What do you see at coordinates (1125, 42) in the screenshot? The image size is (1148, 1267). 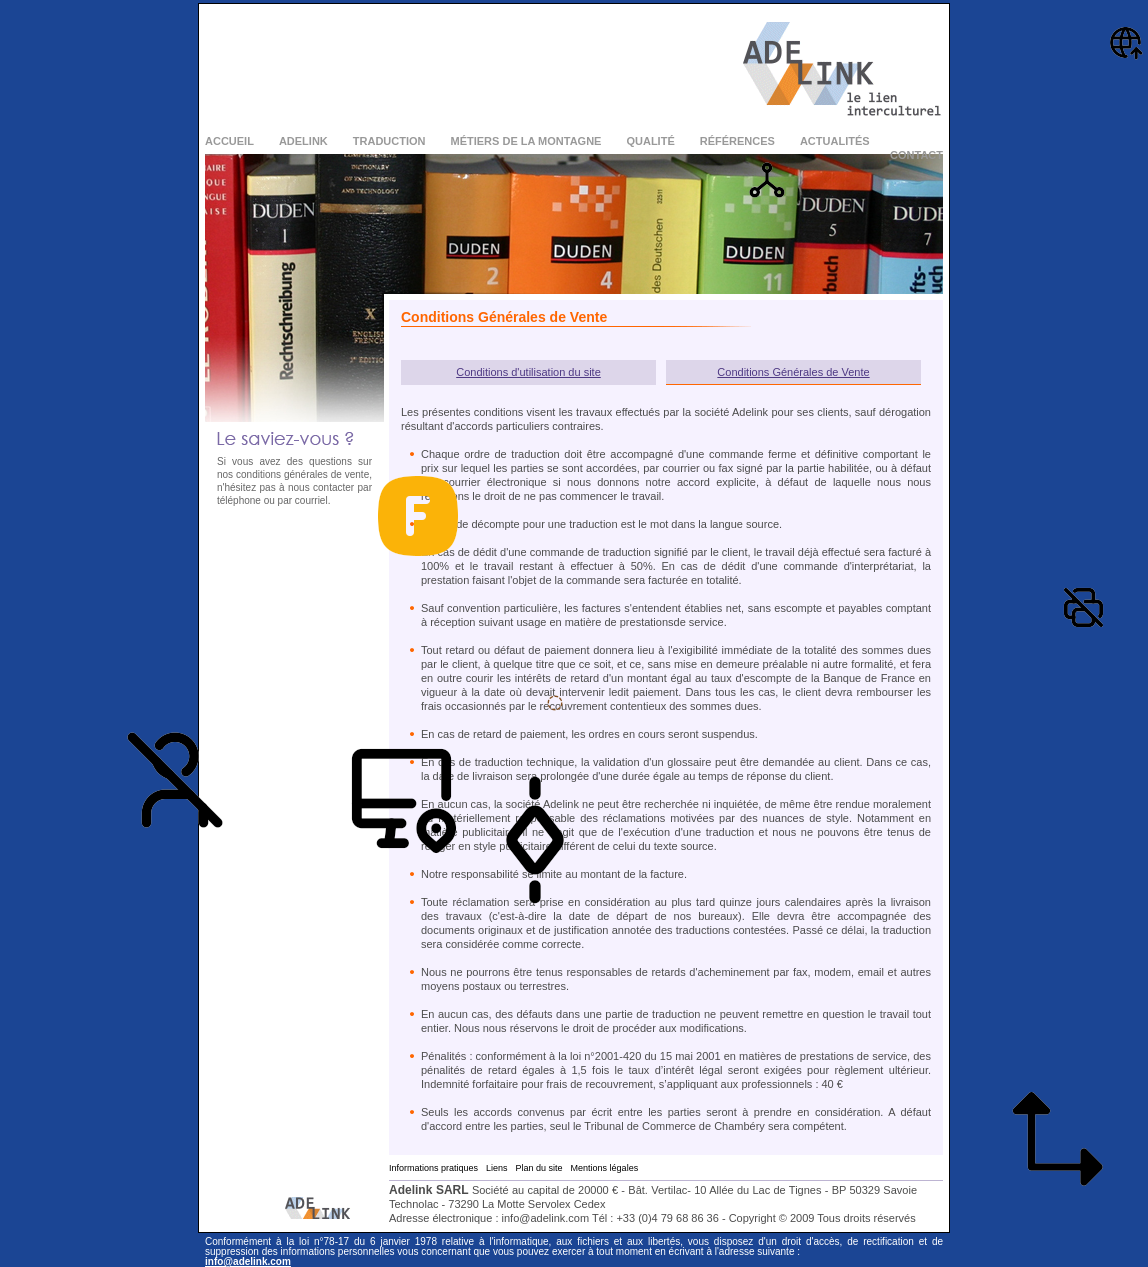 I see `upload to the web or cloud` at bounding box center [1125, 42].